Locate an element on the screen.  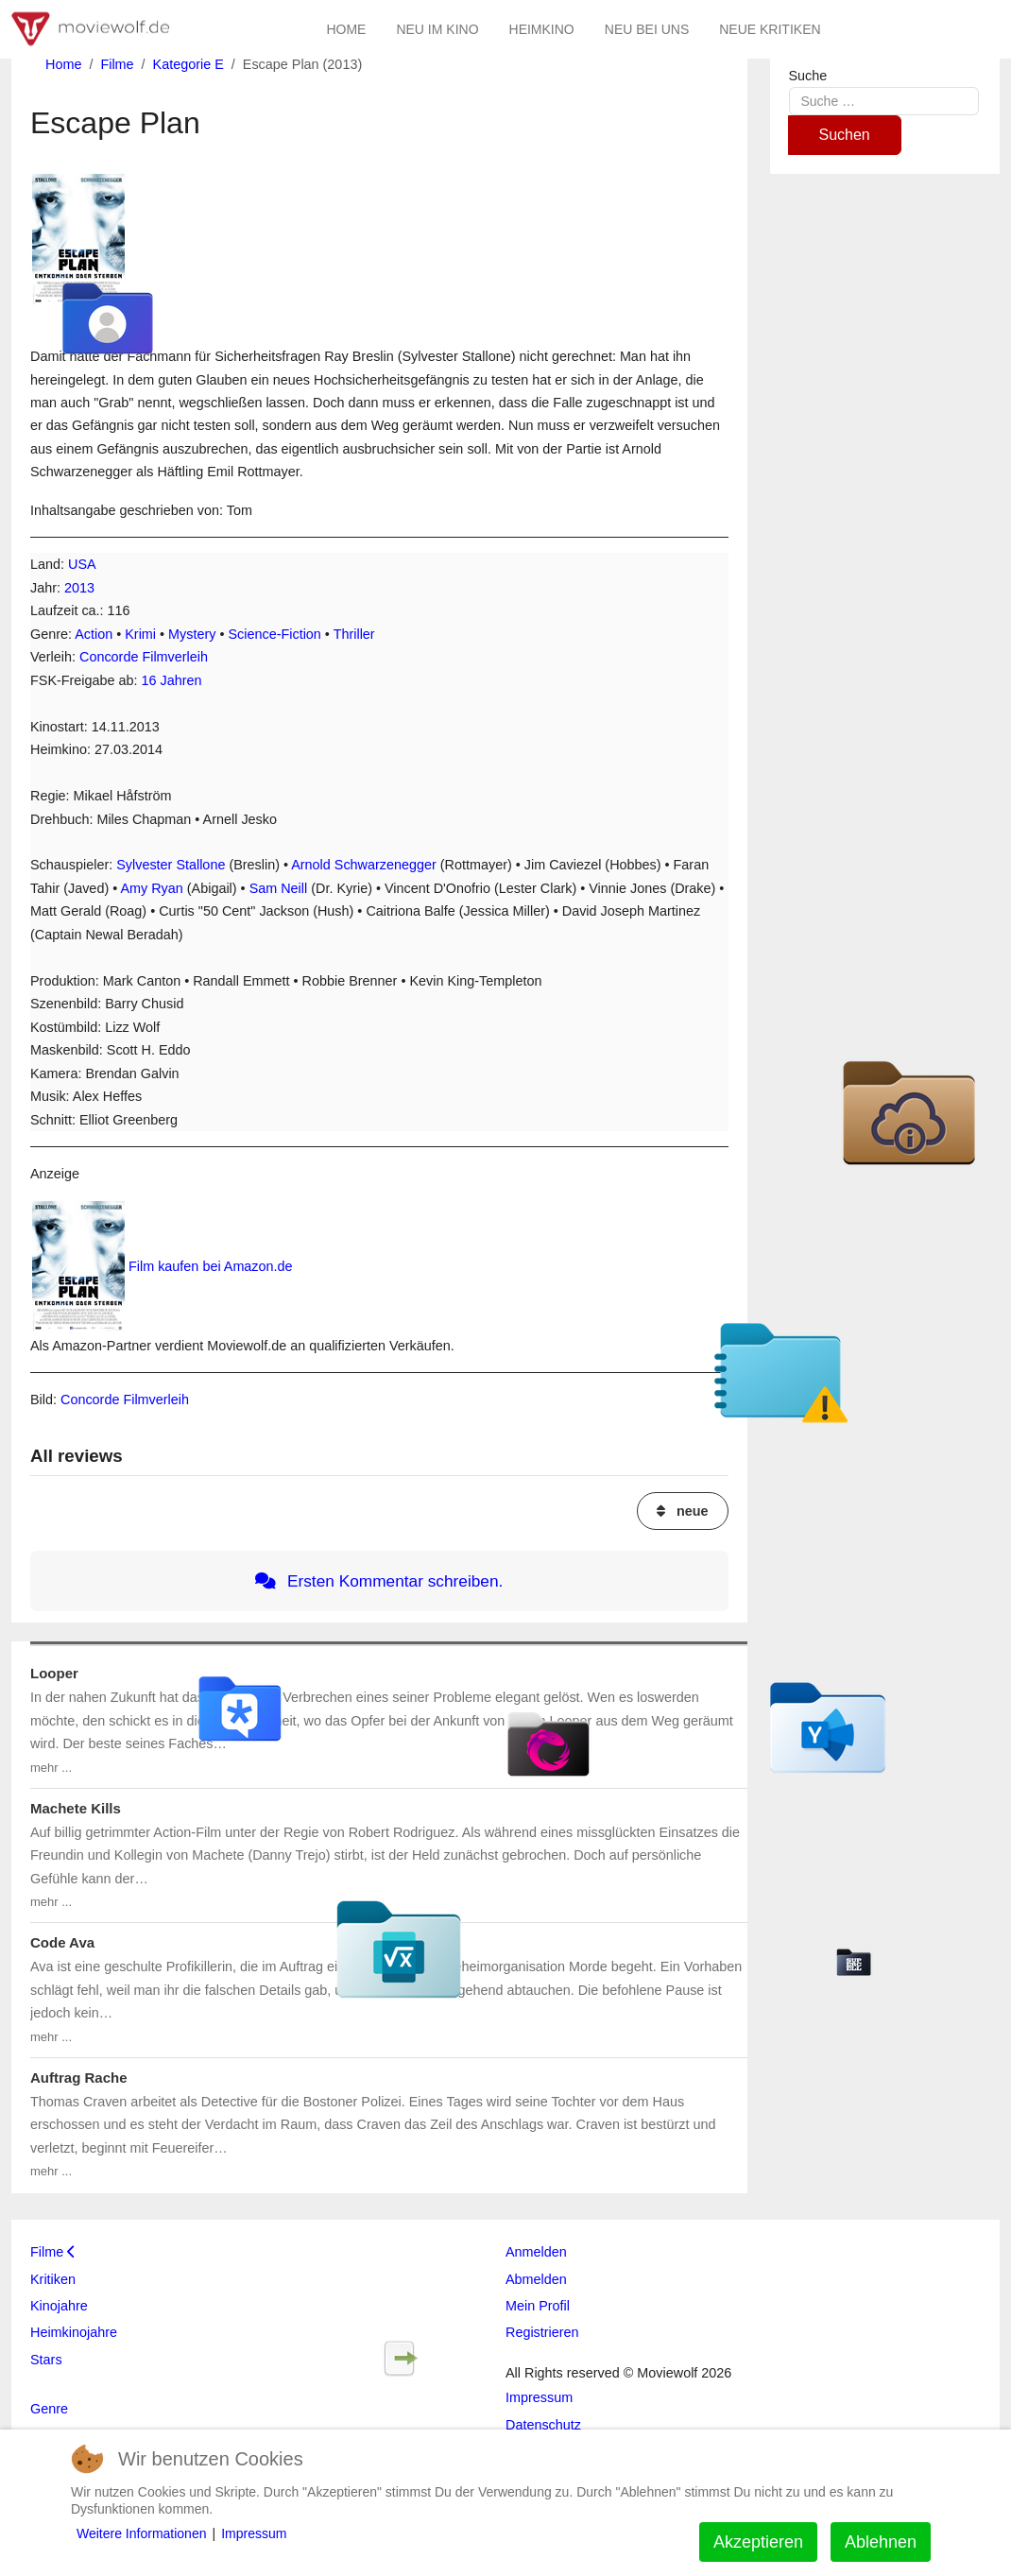
open apache httpd server configuration folder is located at coordinates (908, 1116).